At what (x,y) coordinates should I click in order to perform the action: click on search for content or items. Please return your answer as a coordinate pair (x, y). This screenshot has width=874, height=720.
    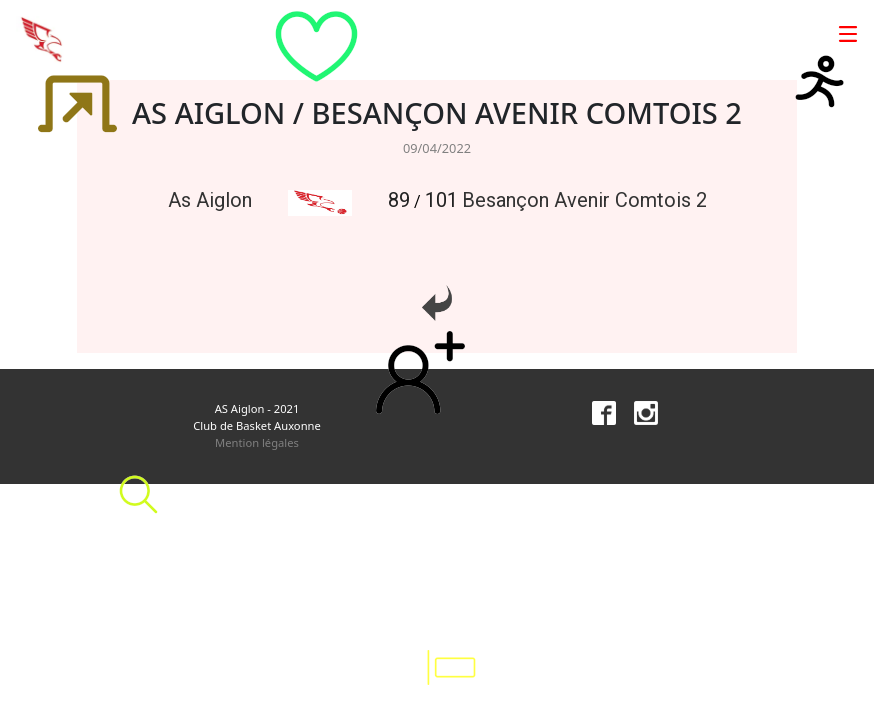
    Looking at the image, I should click on (138, 494).